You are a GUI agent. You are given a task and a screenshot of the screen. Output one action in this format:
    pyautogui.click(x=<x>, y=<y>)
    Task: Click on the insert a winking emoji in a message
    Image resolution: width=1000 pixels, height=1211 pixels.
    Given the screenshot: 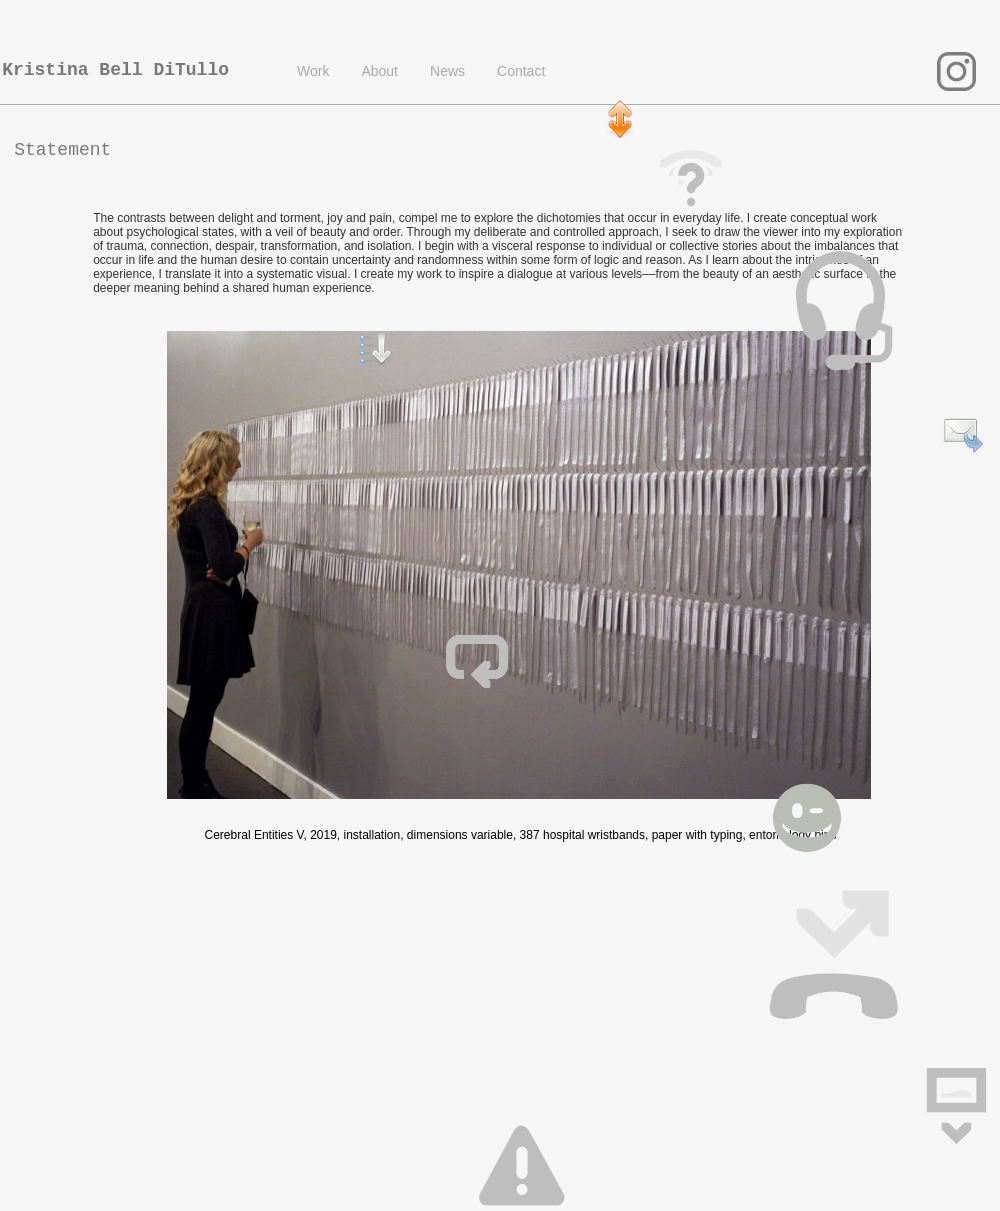 What is the action you would take?
    pyautogui.click(x=807, y=818)
    